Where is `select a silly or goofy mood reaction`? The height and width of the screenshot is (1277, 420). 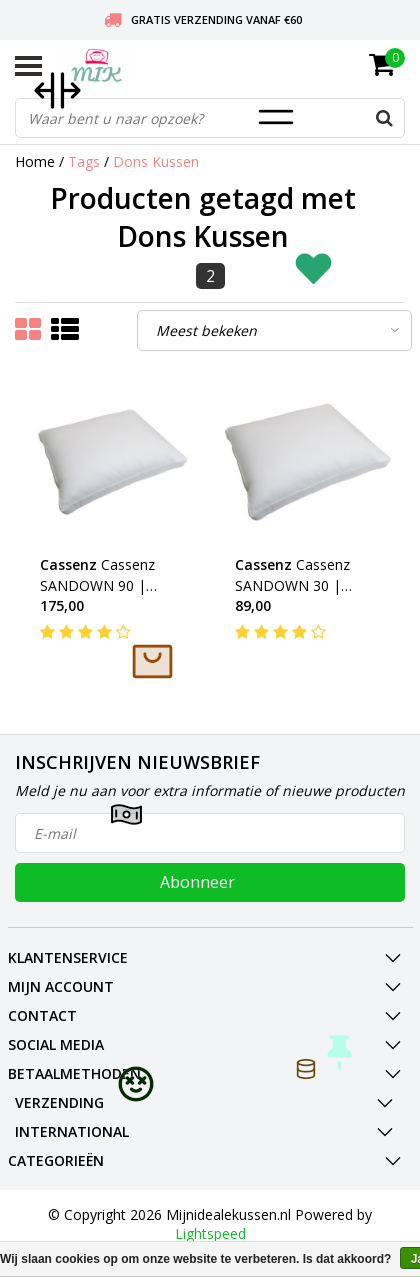 select a silly or goofy mood reaction is located at coordinates (136, 1084).